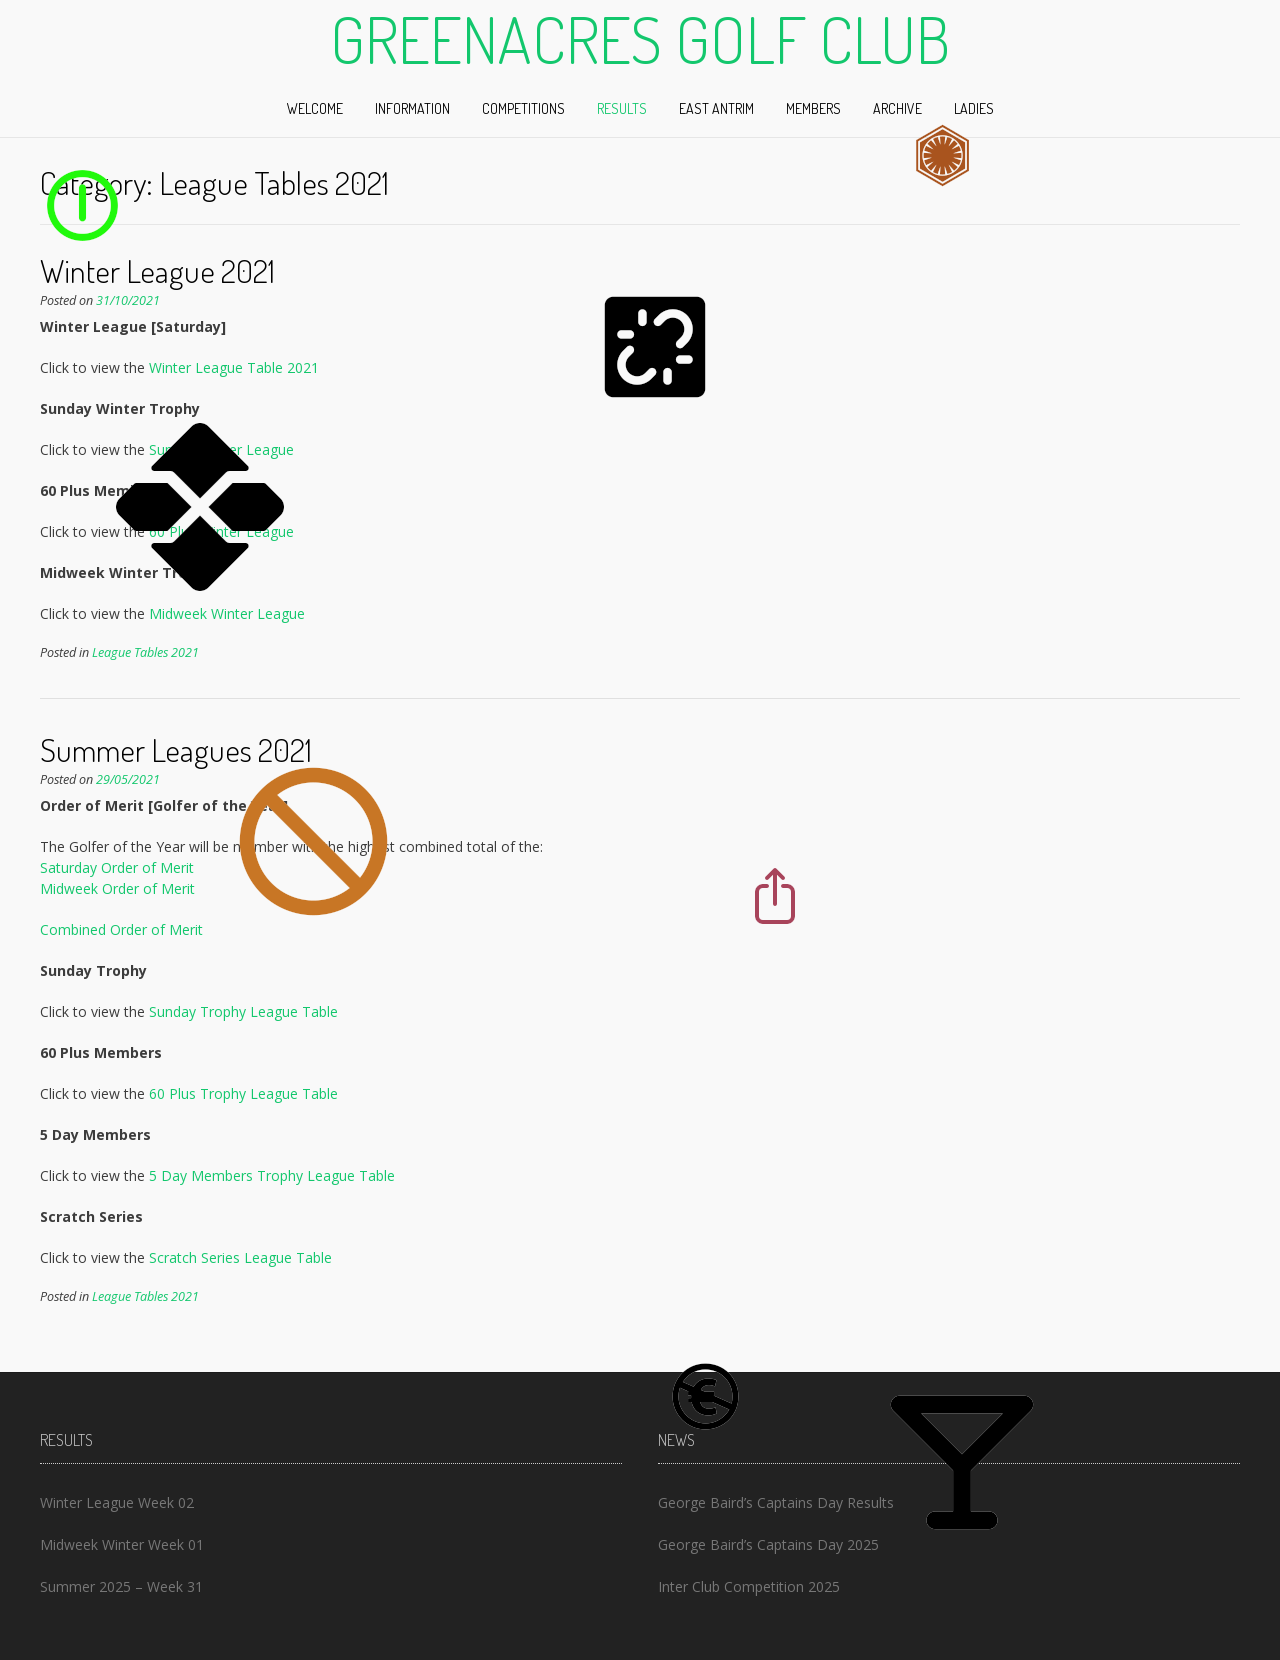 The image size is (1280, 1660). What do you see at coordinates (705, 1396) in the screenshot?
I see `indicates non-commercial use license for european content` at bounding box center [705, 1396].